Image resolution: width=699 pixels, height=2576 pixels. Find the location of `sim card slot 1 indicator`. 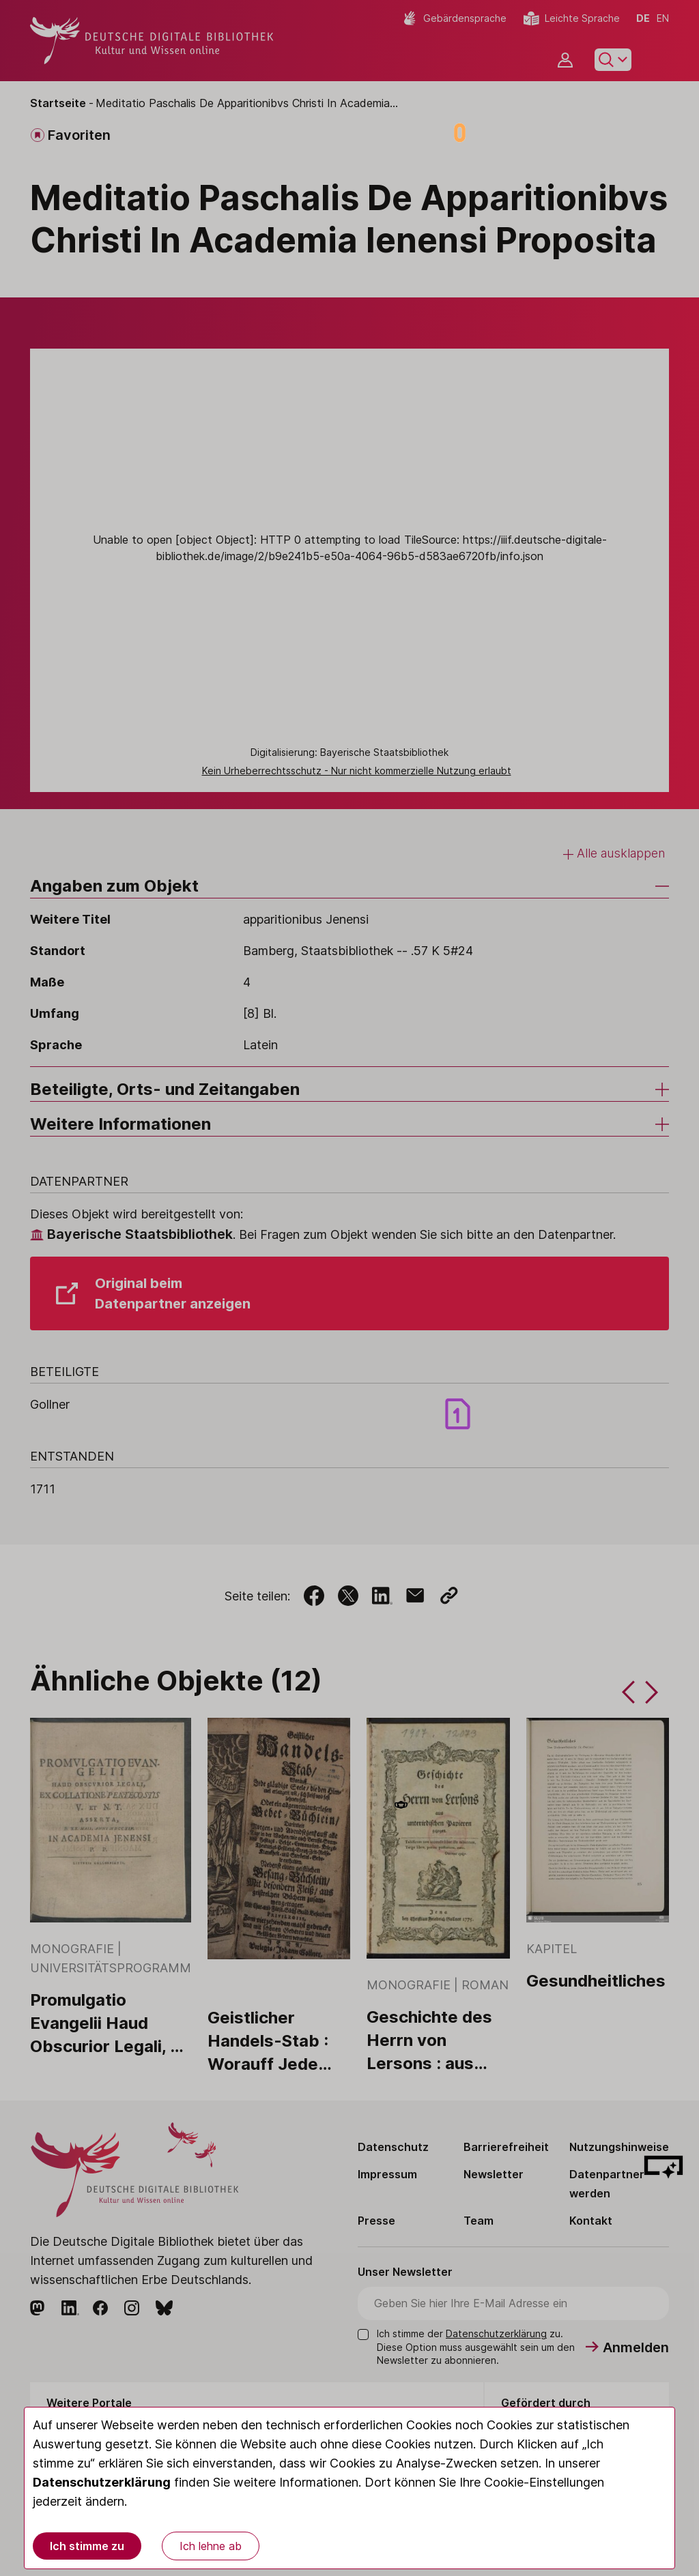

sim card slot 1 indicator is located at coordinates (457, 1414).